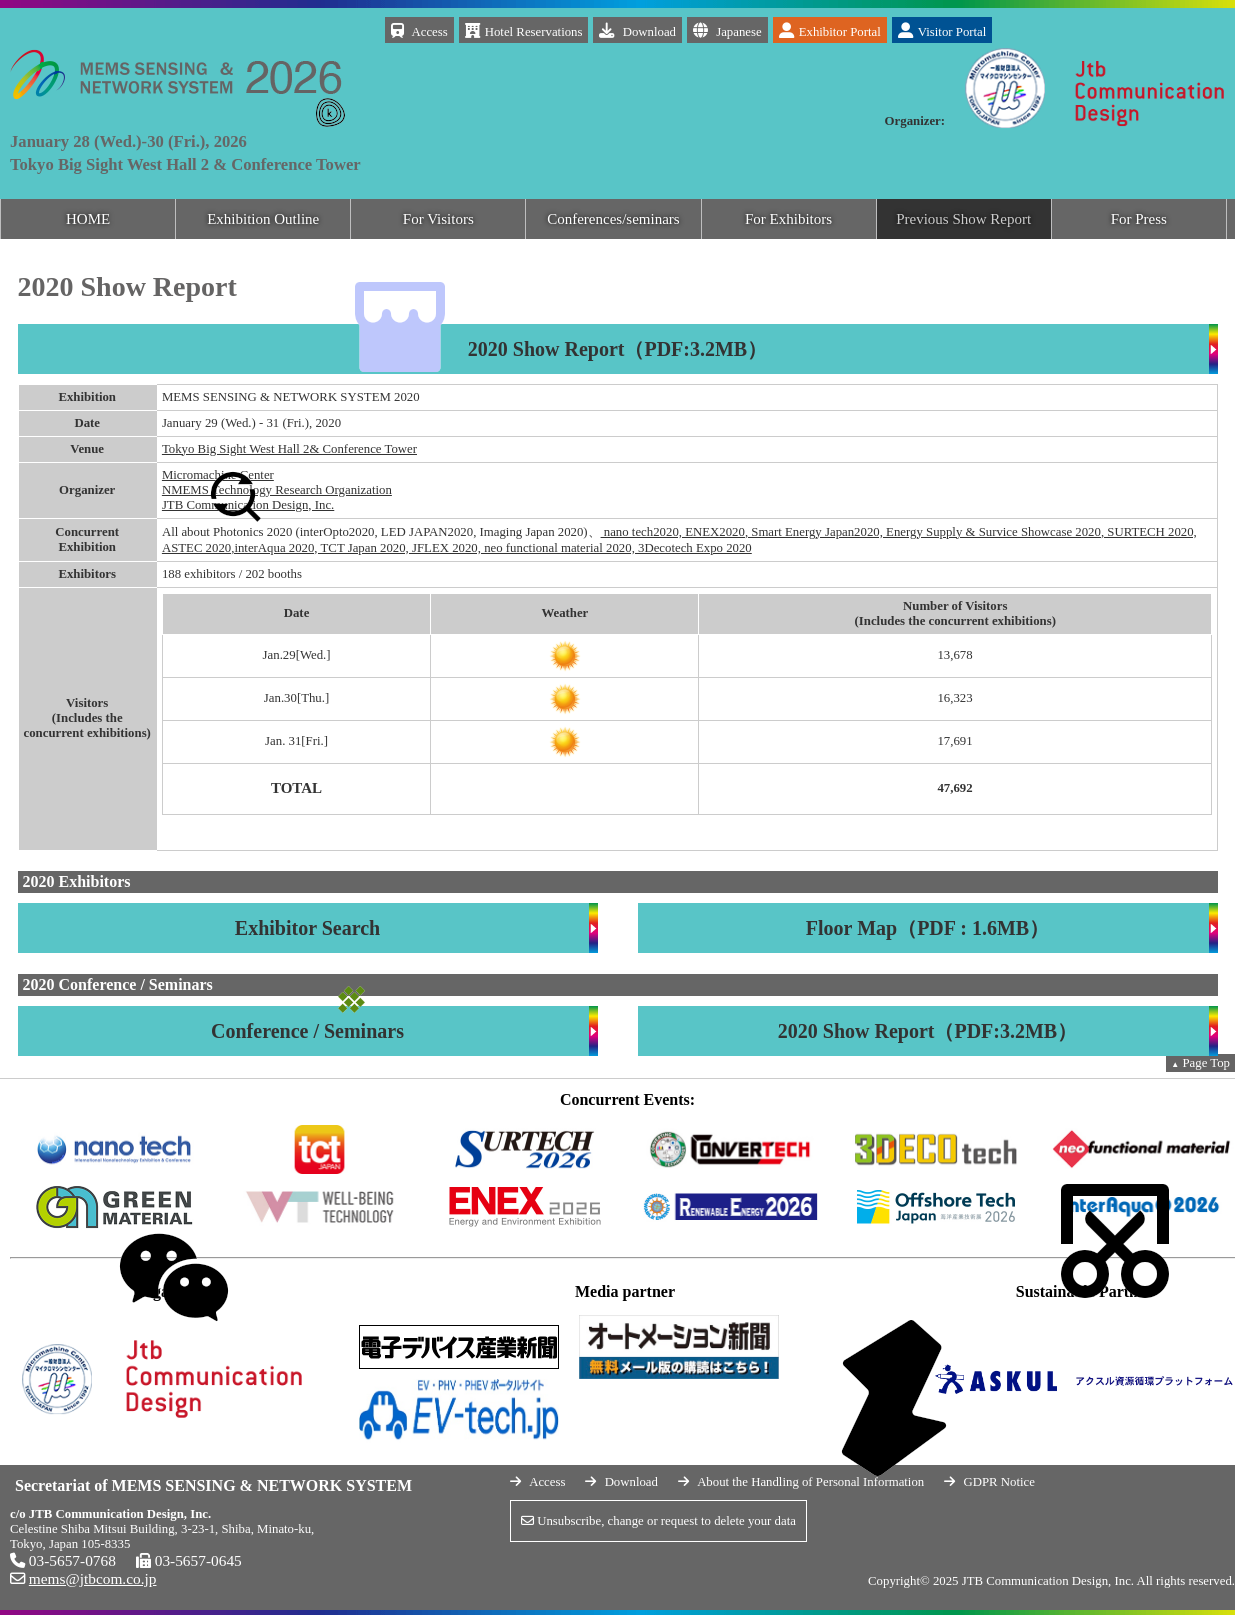  Describe the element at coordinates (330, 112) in the screenshot. I see `visit the Keep a Changelog website` at that location.